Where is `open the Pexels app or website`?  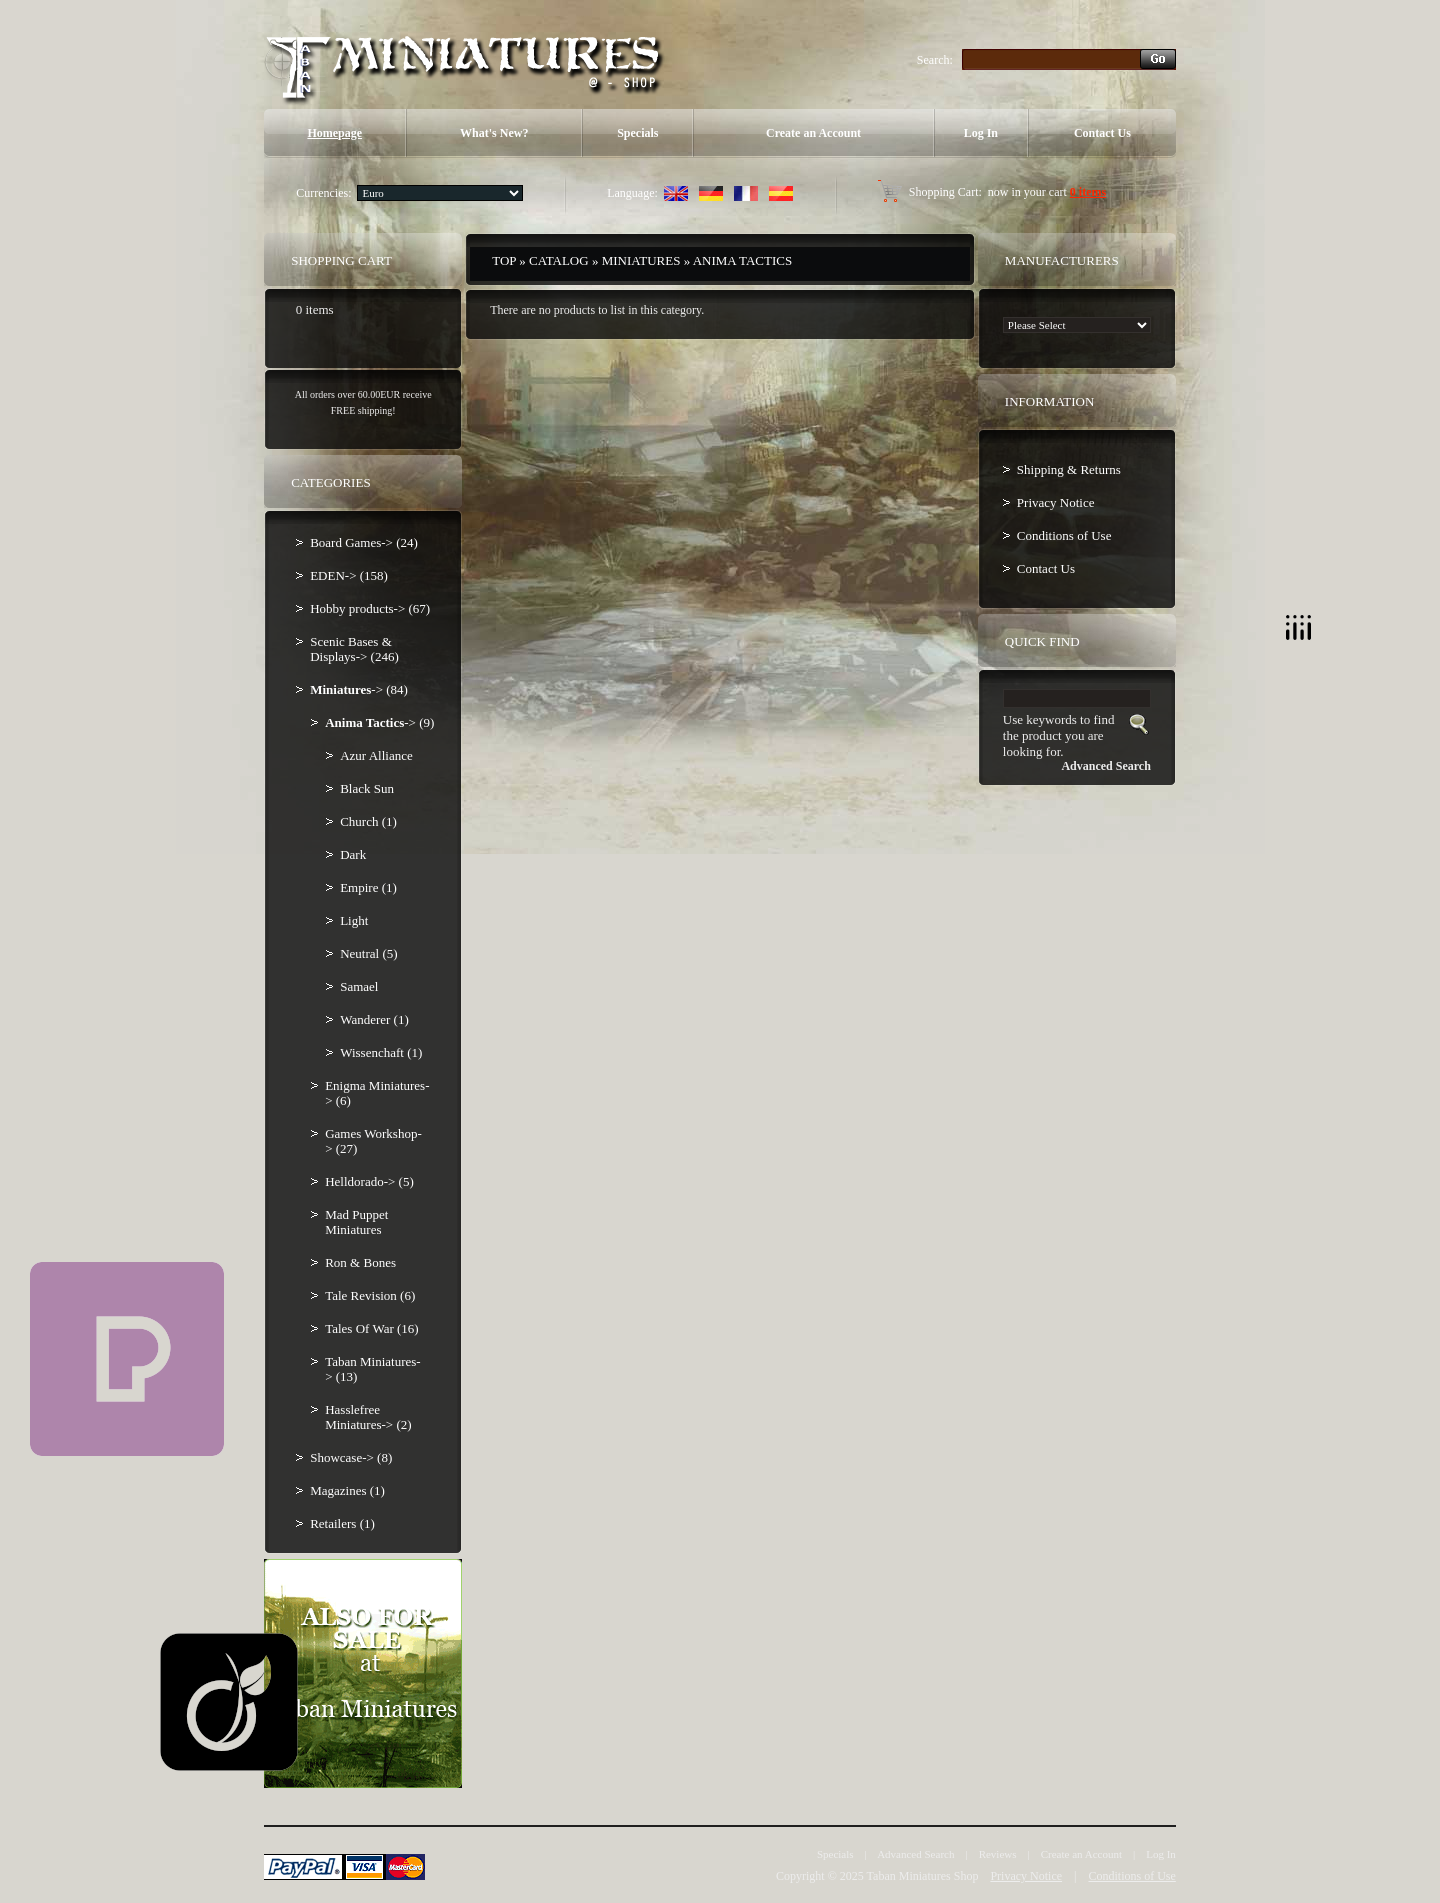
open the Pexels app or website is located at coordinates (127, 1359).